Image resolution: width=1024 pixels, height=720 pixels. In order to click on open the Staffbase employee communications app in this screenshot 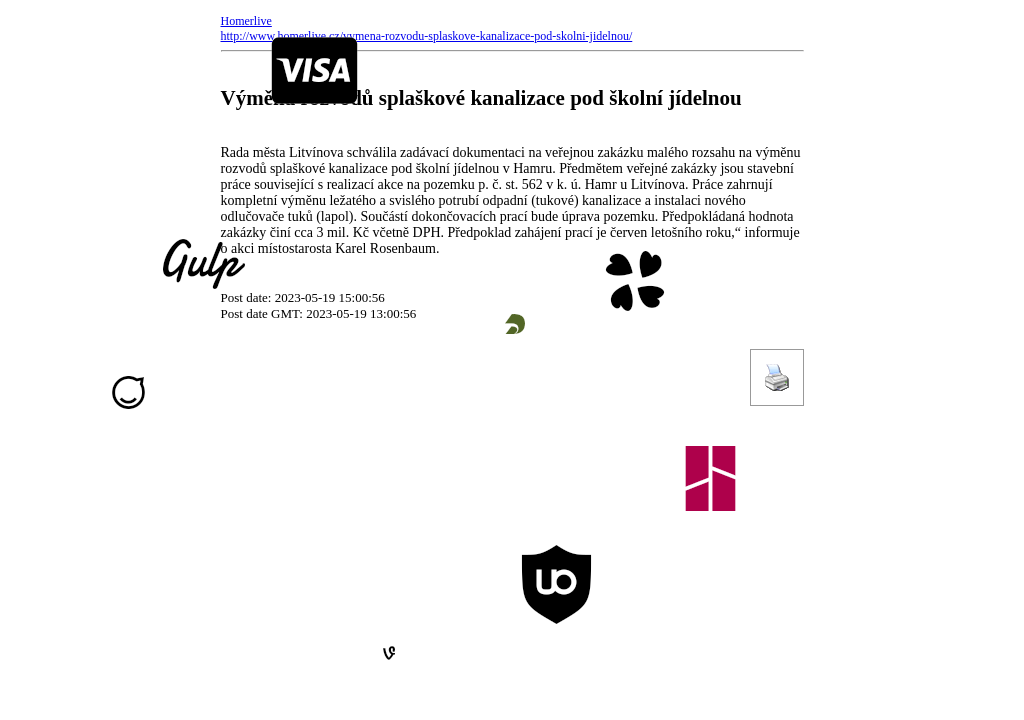, I will do `click(128, 392)`.